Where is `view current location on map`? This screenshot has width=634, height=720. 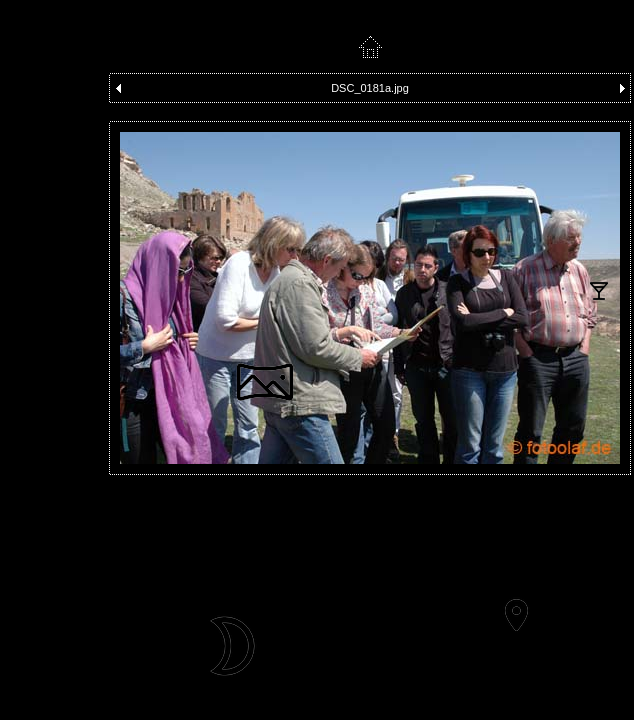 view current location on map is located at coordinates (516, 615).